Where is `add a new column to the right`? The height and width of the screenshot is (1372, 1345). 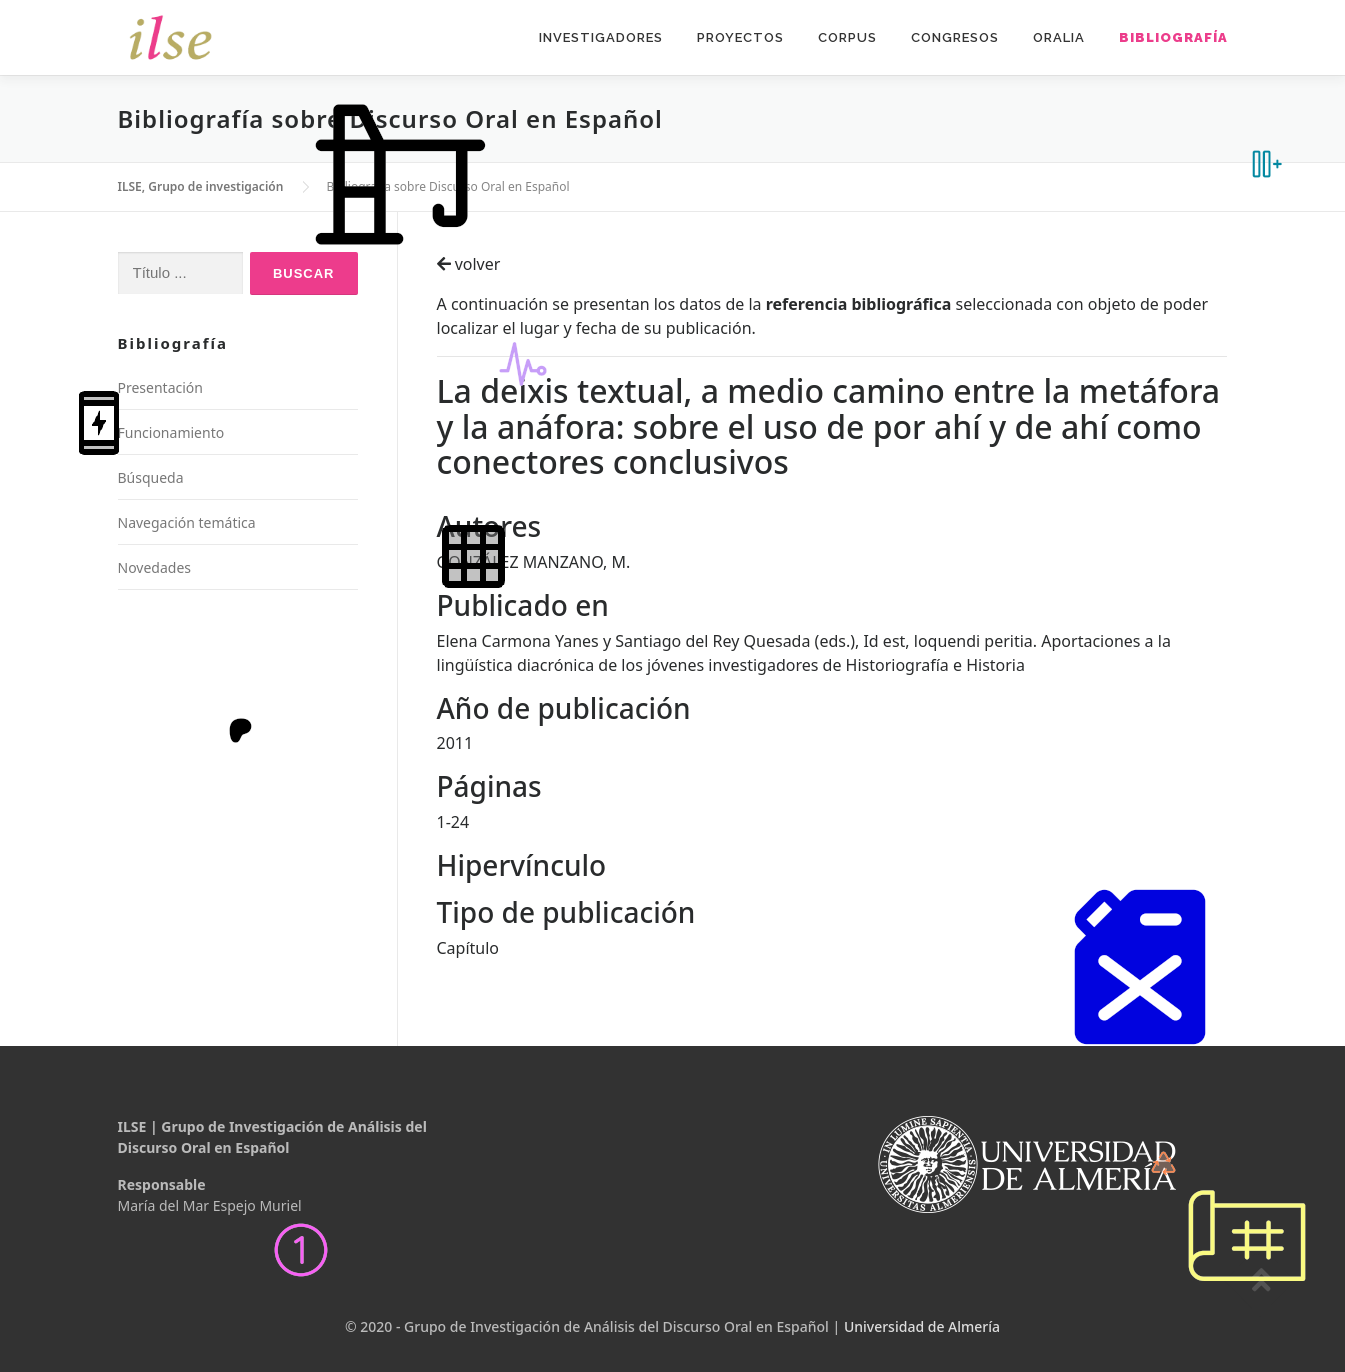
add a new column to the right is located at coordinates (1265, 164).